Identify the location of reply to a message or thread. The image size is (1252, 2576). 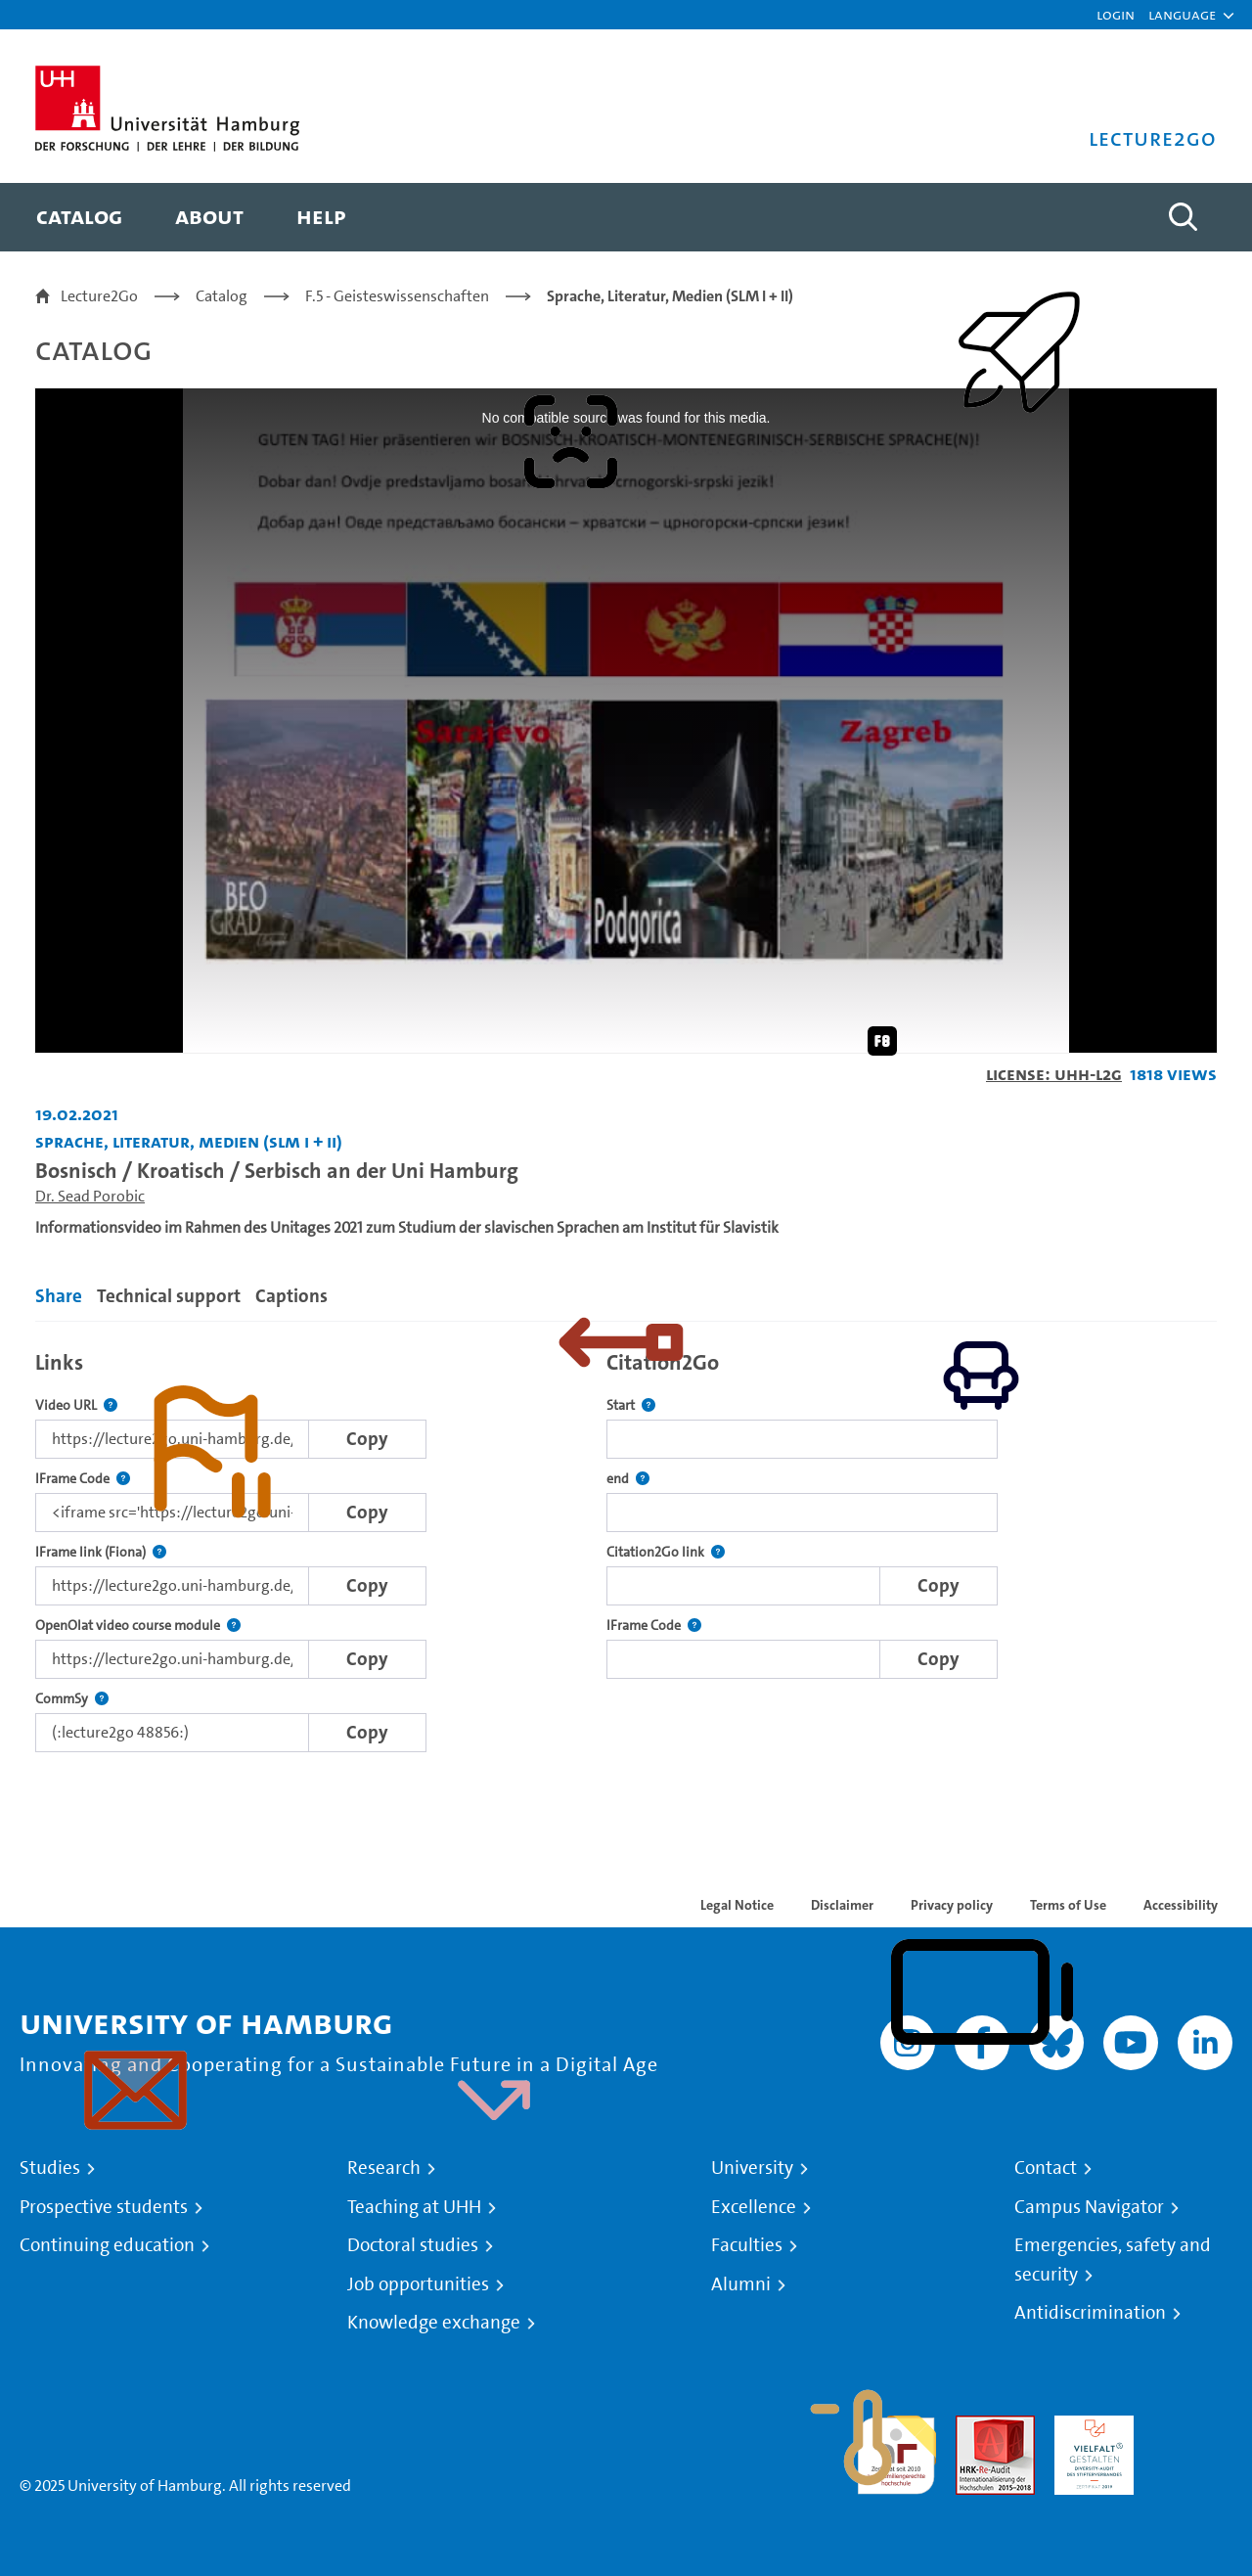
(494, 2099).